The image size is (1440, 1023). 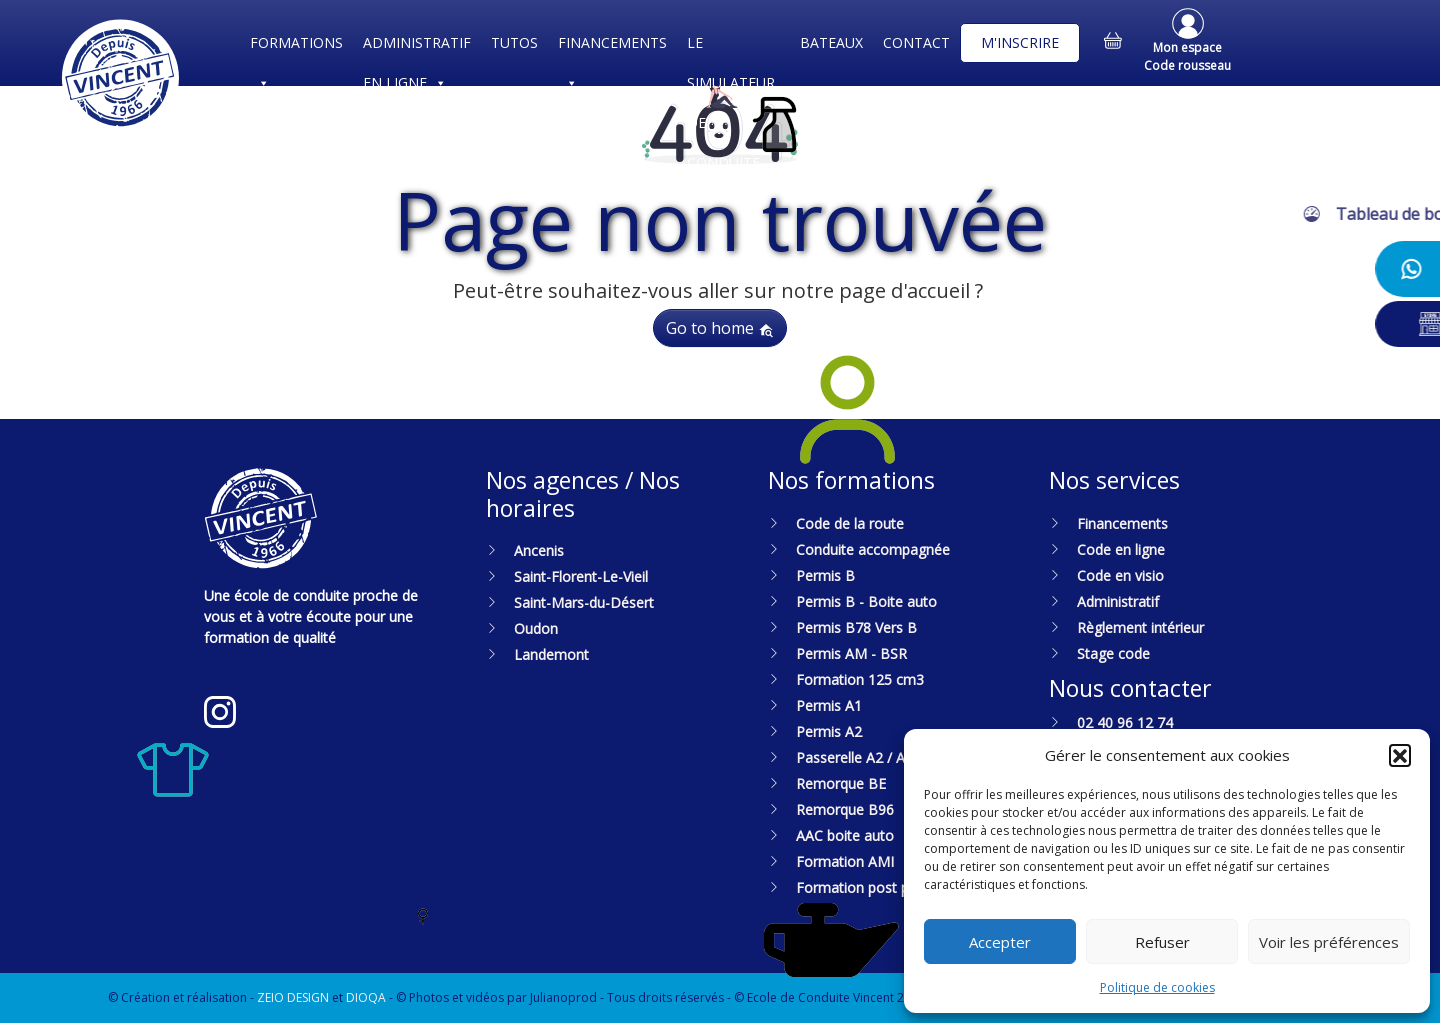 I want to click on access cleaning or household supplies, so click(x=776, y=124).